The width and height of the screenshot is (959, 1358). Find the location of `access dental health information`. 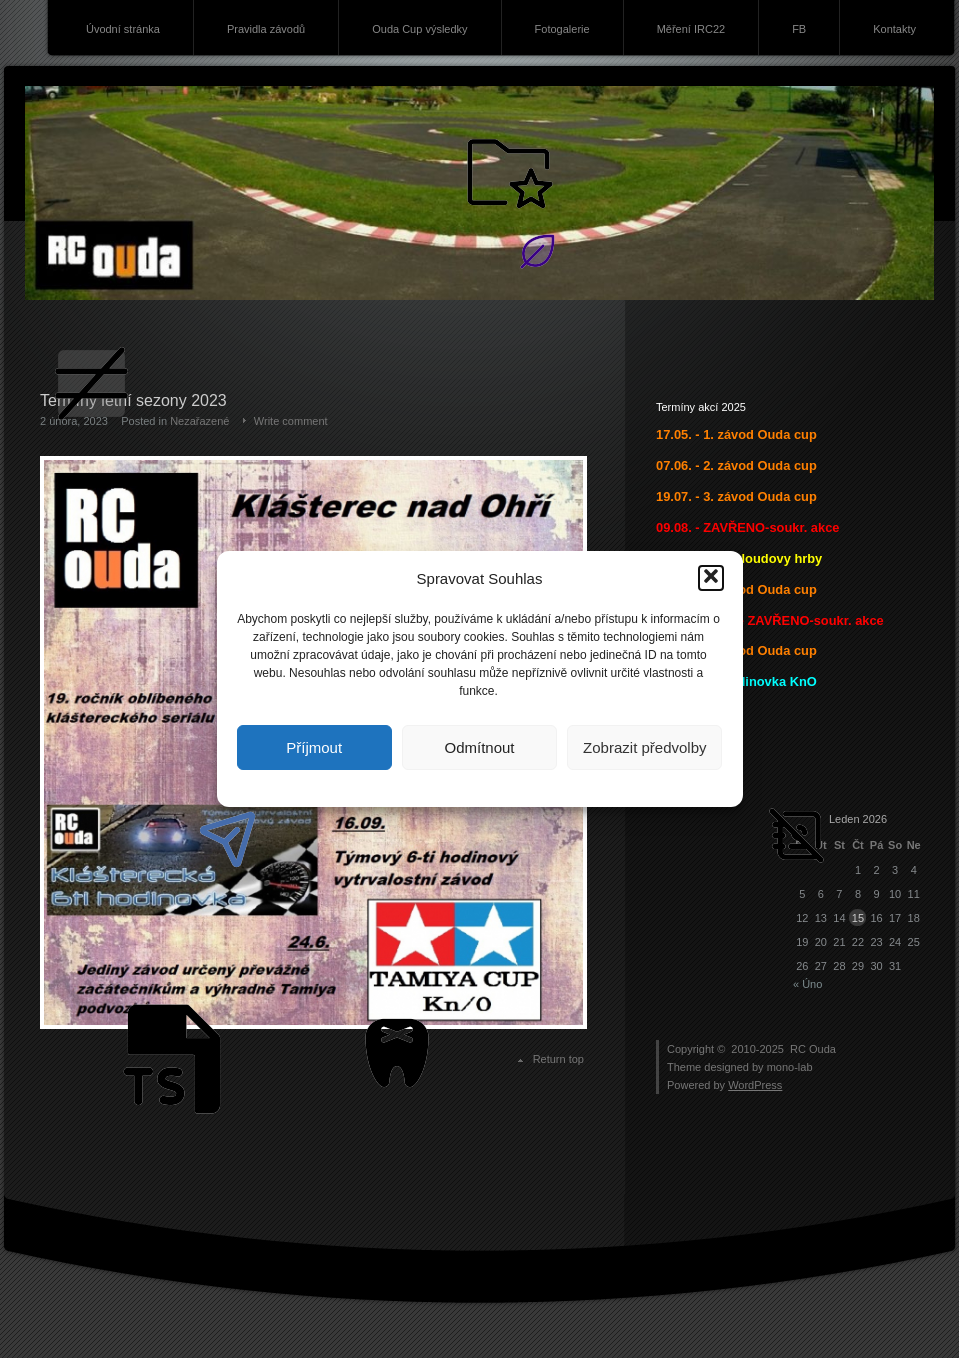

access dental health information is located at coordinates (397, 1053).